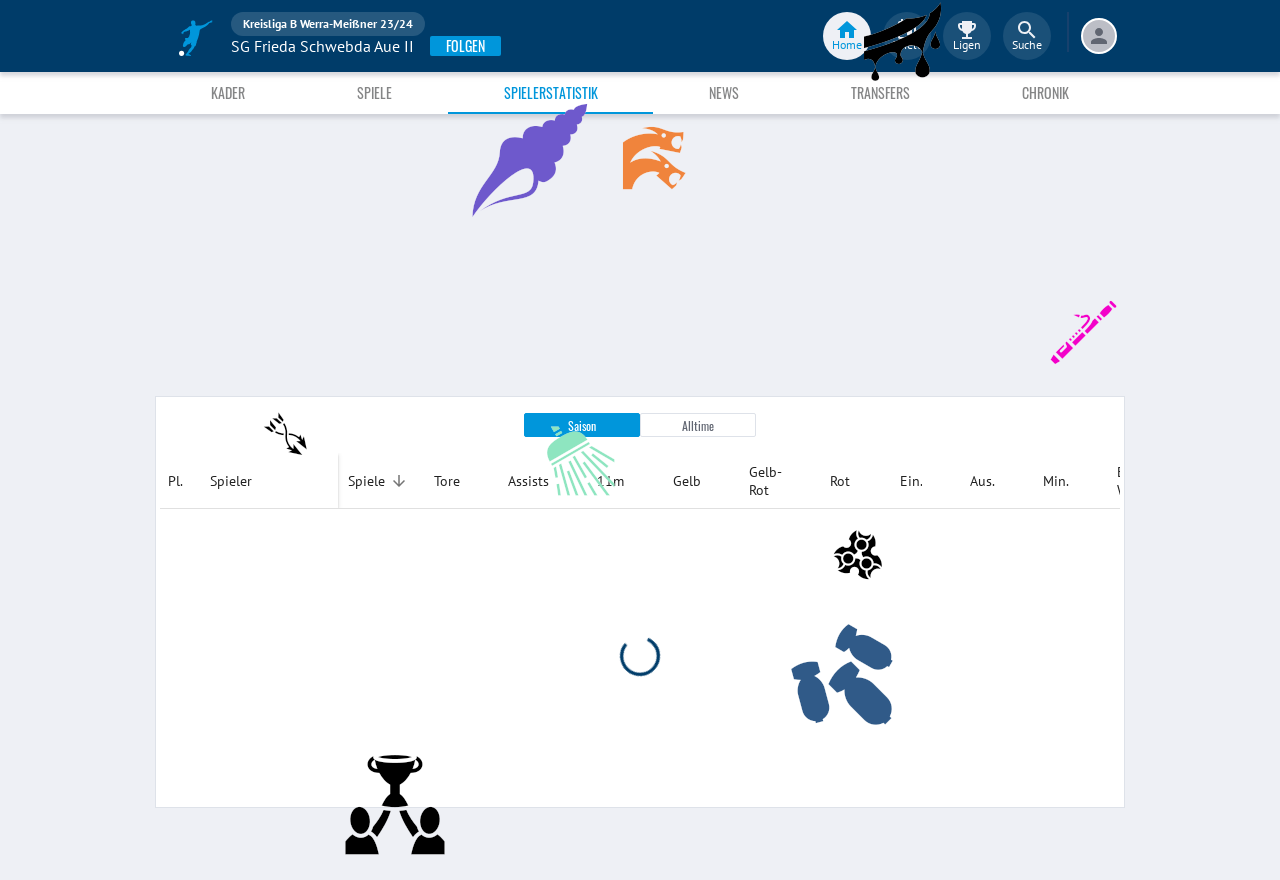 Image resolution: width=1280 pixels, height=880 pixels. I want to click on indicates crossing paths or intersecting directions, so click(285, 434).